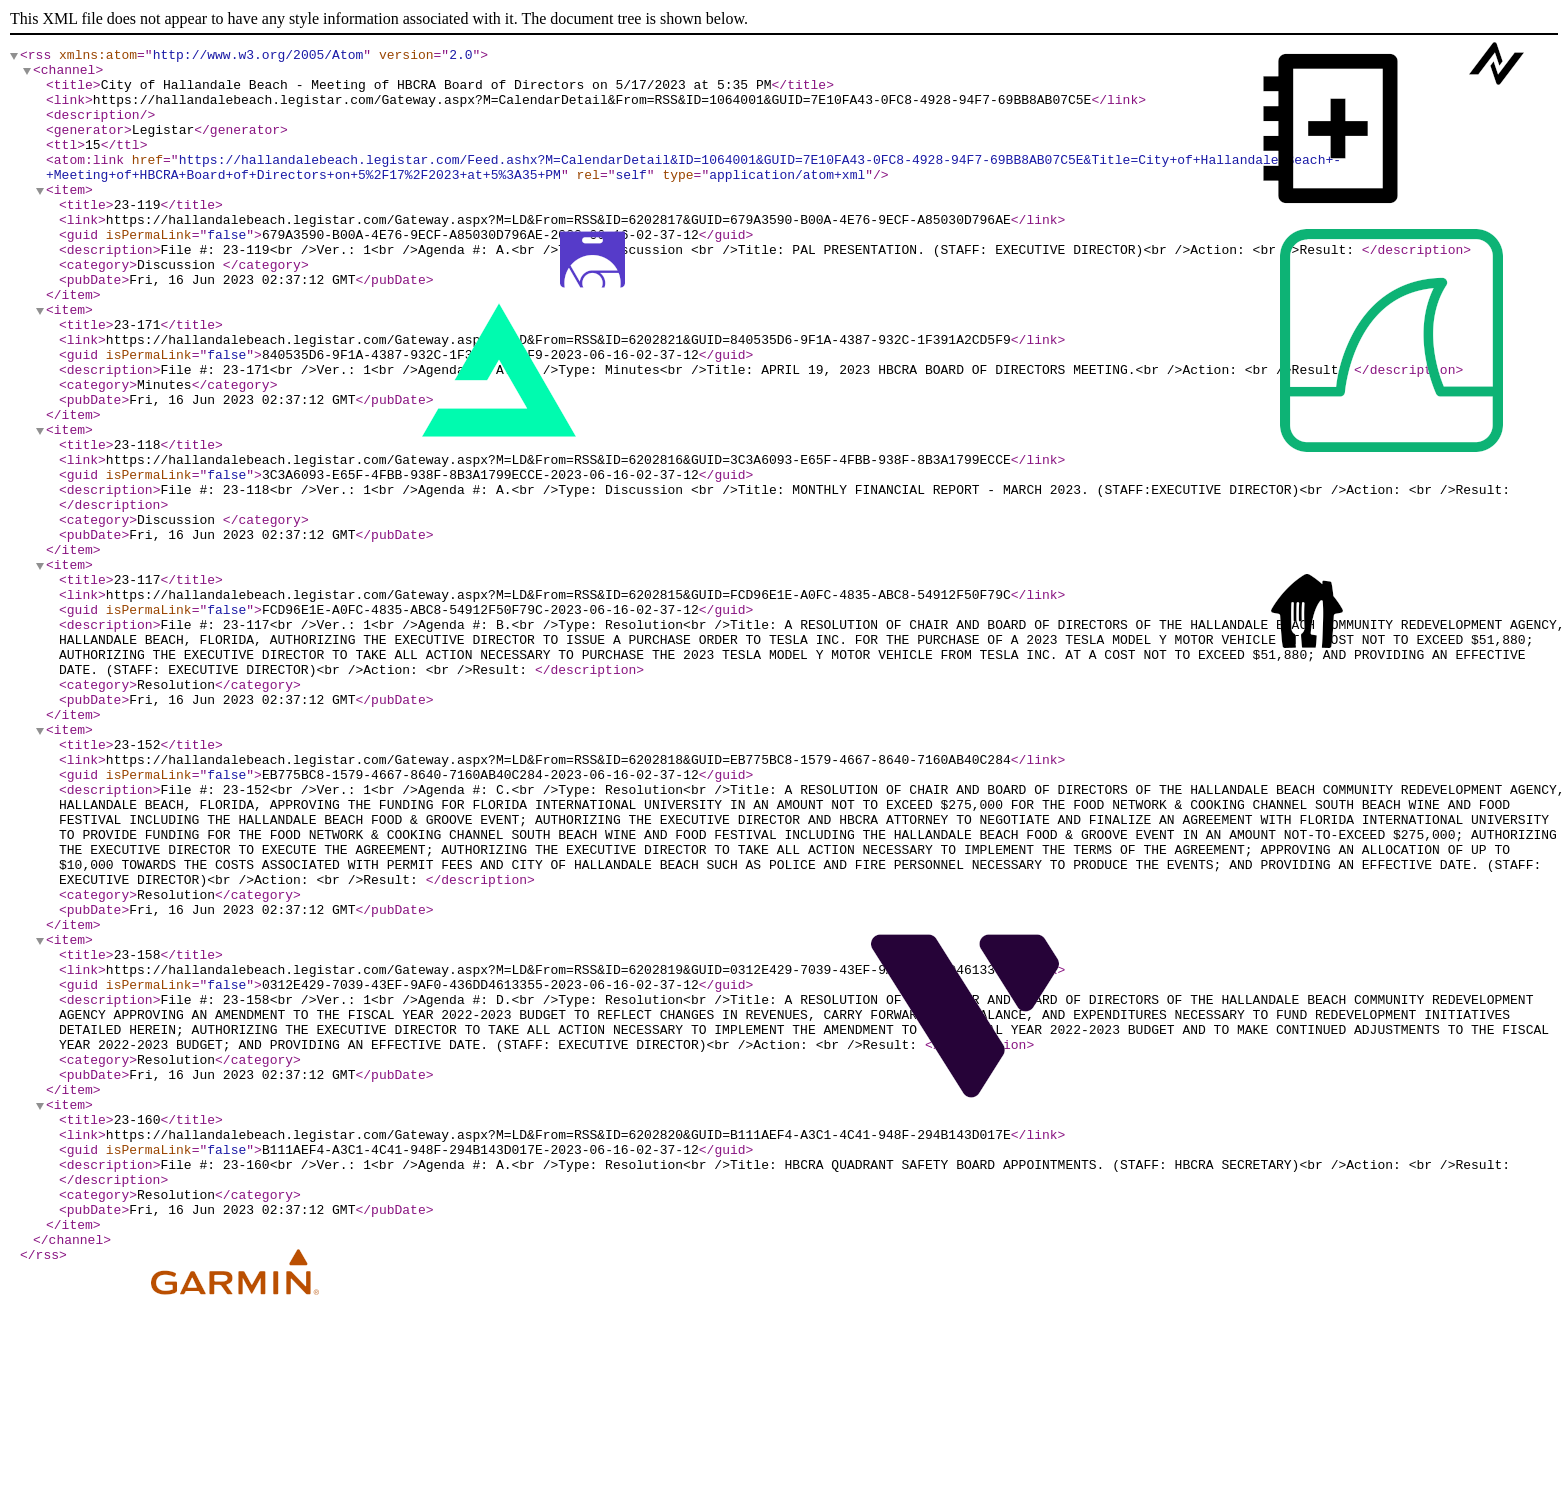 The image size is (1568, 1506). Describe the element at coordinates (965, 1016) in the screenshot. I see `vultr cloud hosting logo` at that location.